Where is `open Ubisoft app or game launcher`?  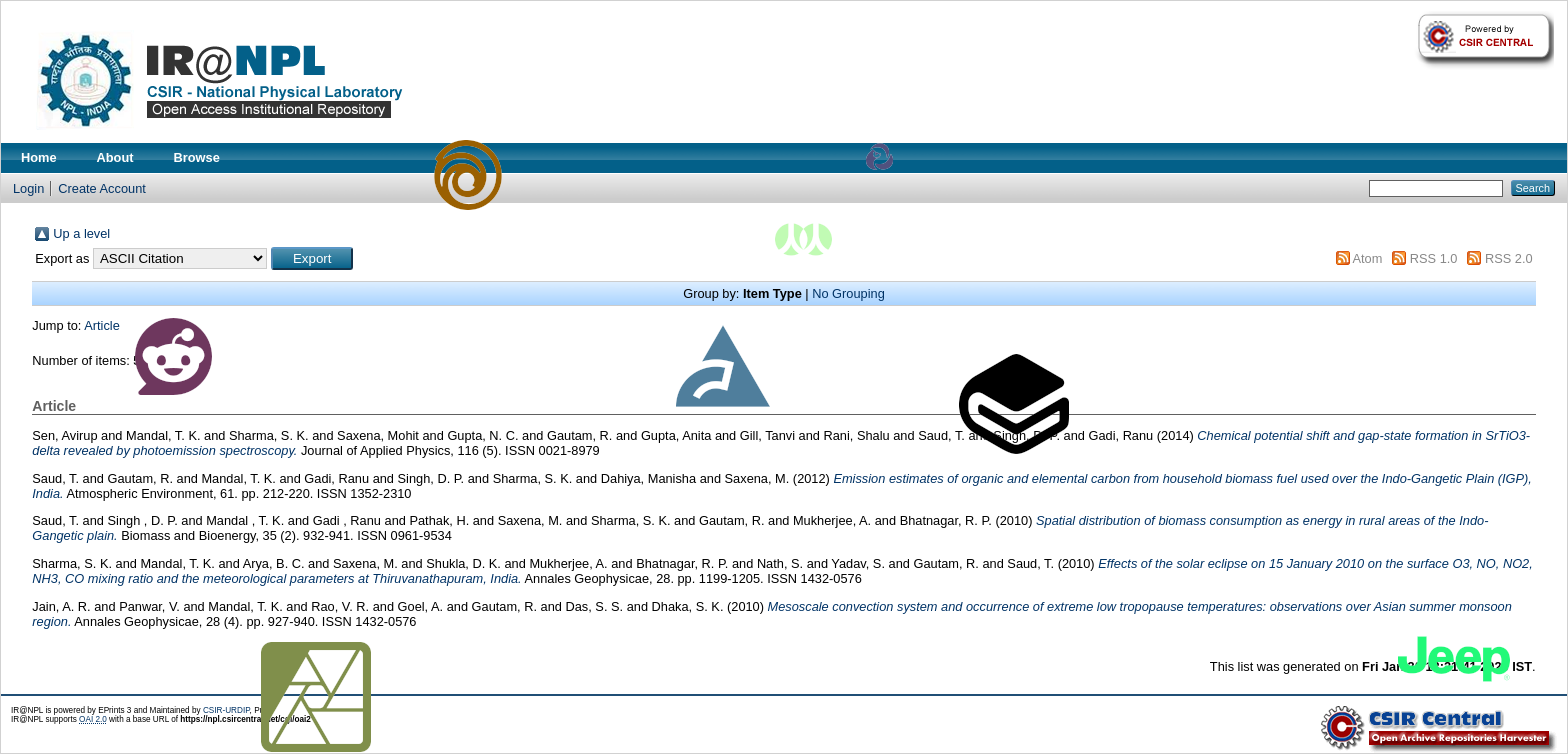
open Ubisoft app or game launcher is located at coordinates (468, 175).